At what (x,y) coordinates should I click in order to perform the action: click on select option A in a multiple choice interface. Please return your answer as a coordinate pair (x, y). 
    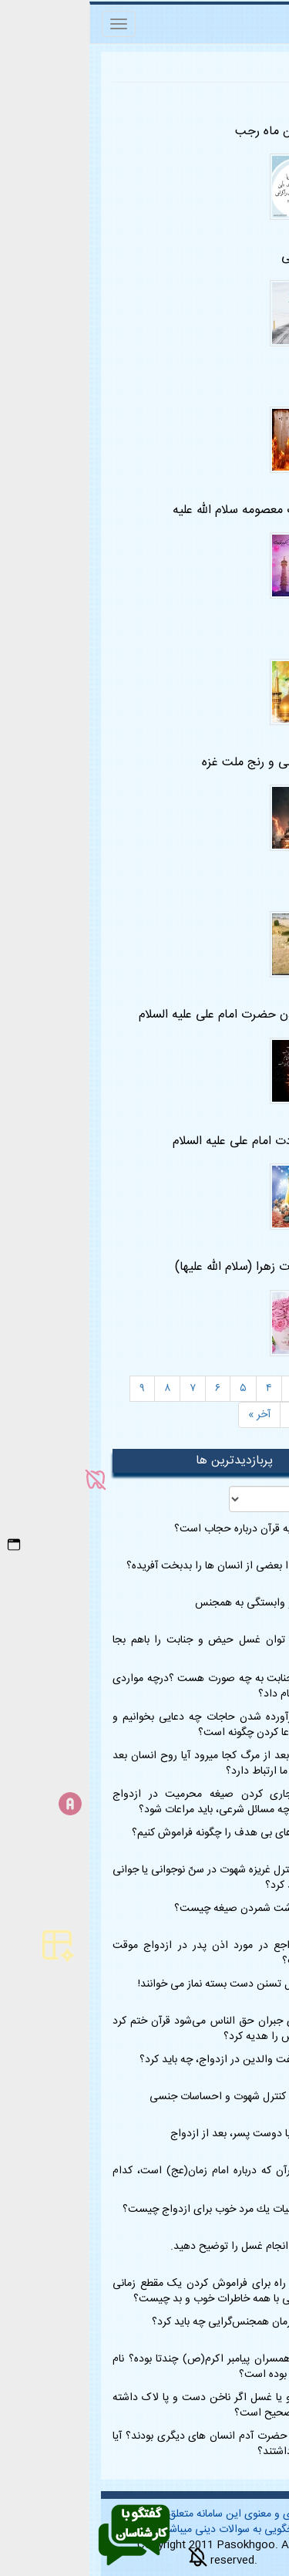
    Looking at the image, I should click on (70, 1804).